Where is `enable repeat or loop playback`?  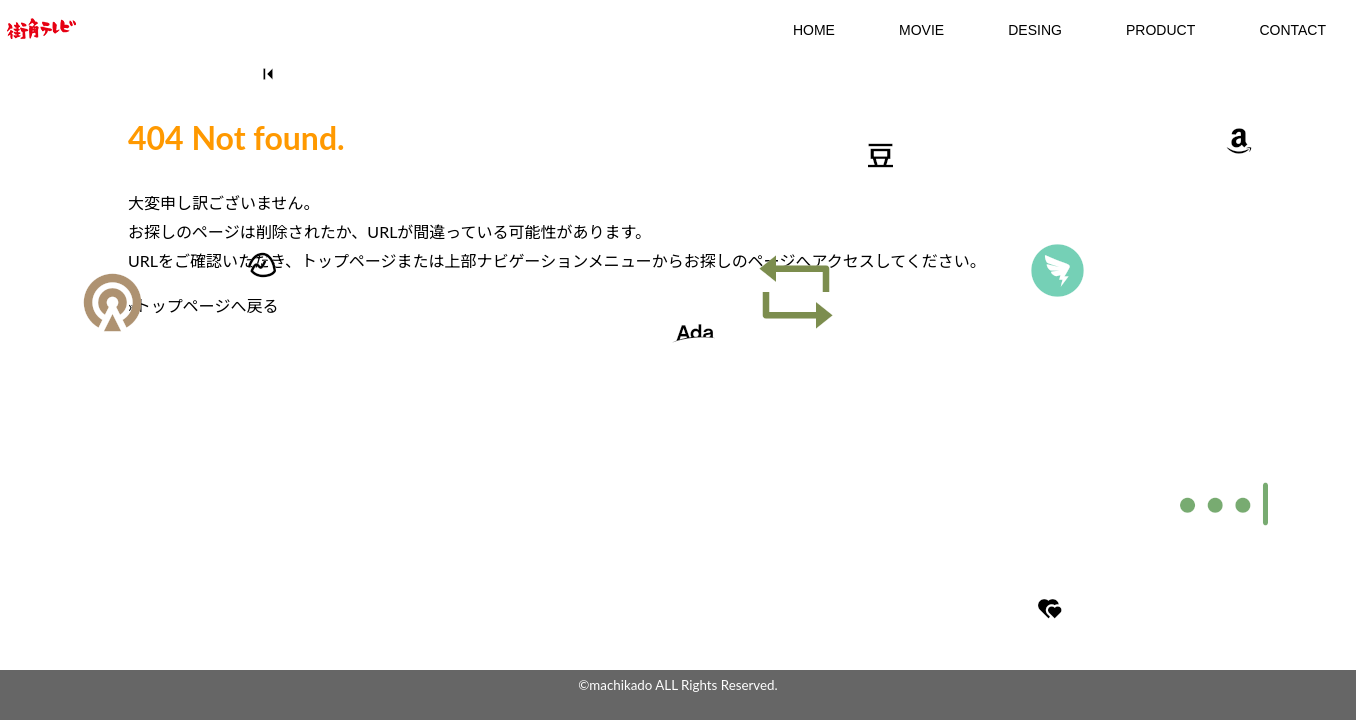
enable repeat or loop playback is located at coordinates (796, 292).